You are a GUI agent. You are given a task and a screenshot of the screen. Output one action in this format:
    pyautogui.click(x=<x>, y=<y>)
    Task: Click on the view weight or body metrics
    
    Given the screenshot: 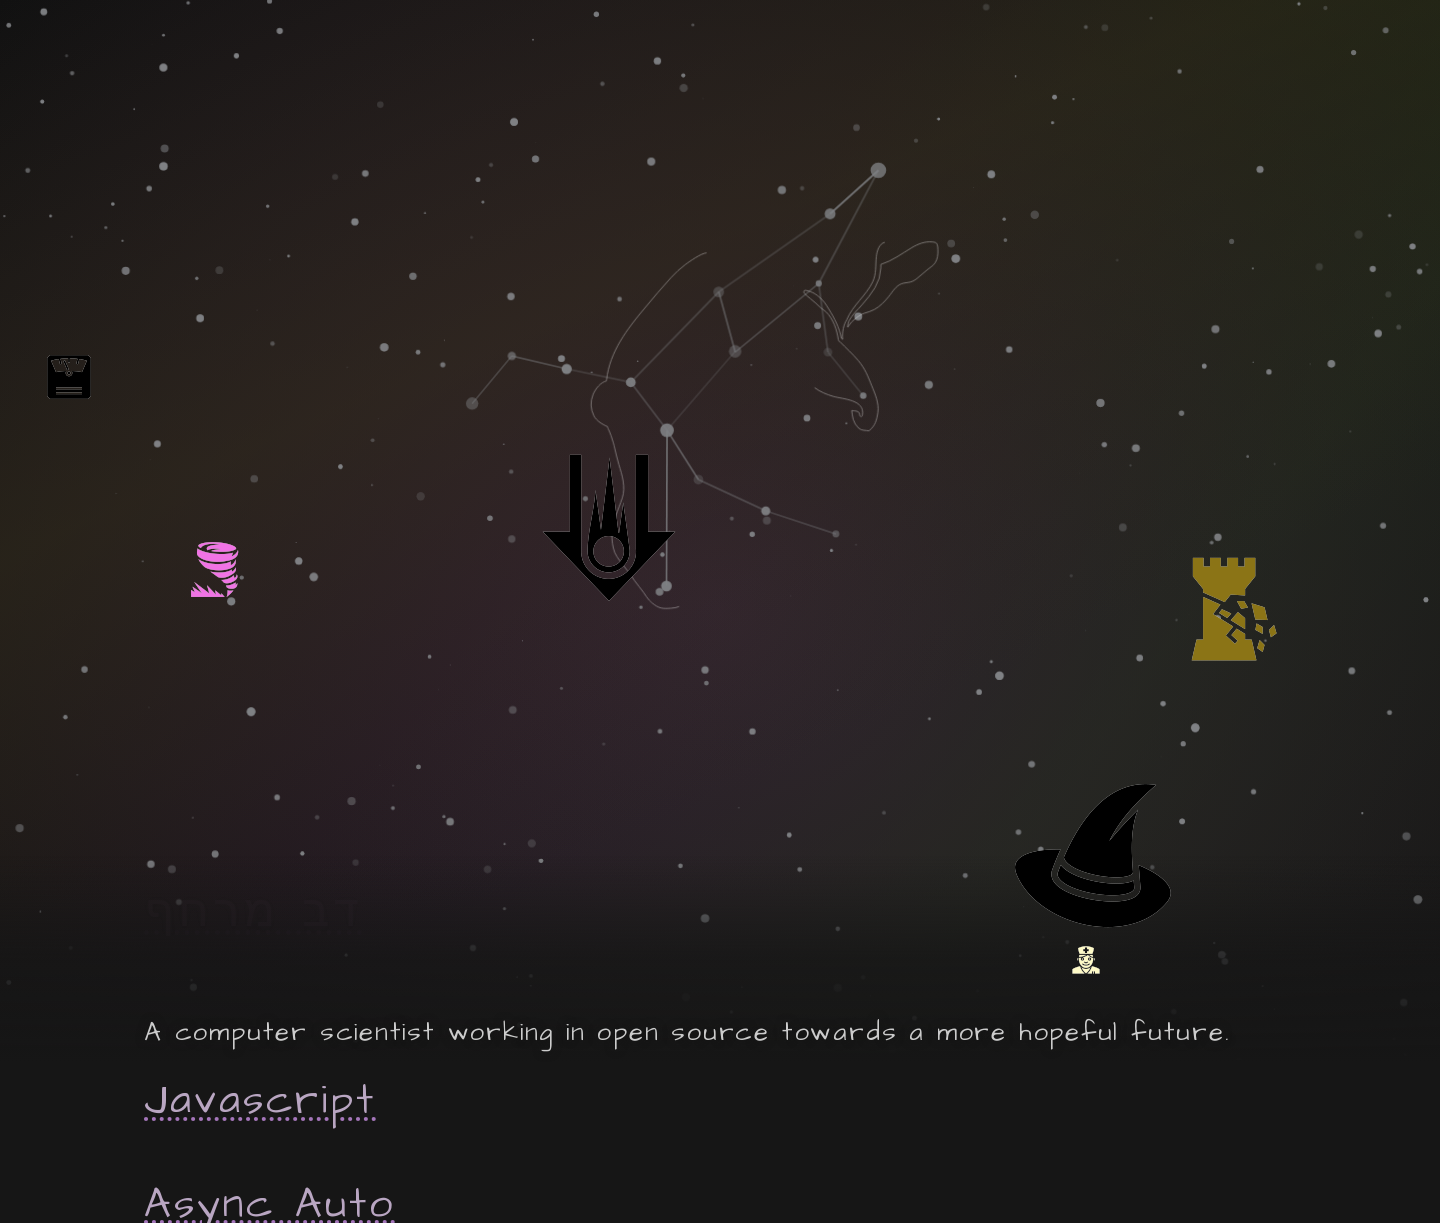 What is the action you would take?
    pyautogui.click(x=69, y=377)
    